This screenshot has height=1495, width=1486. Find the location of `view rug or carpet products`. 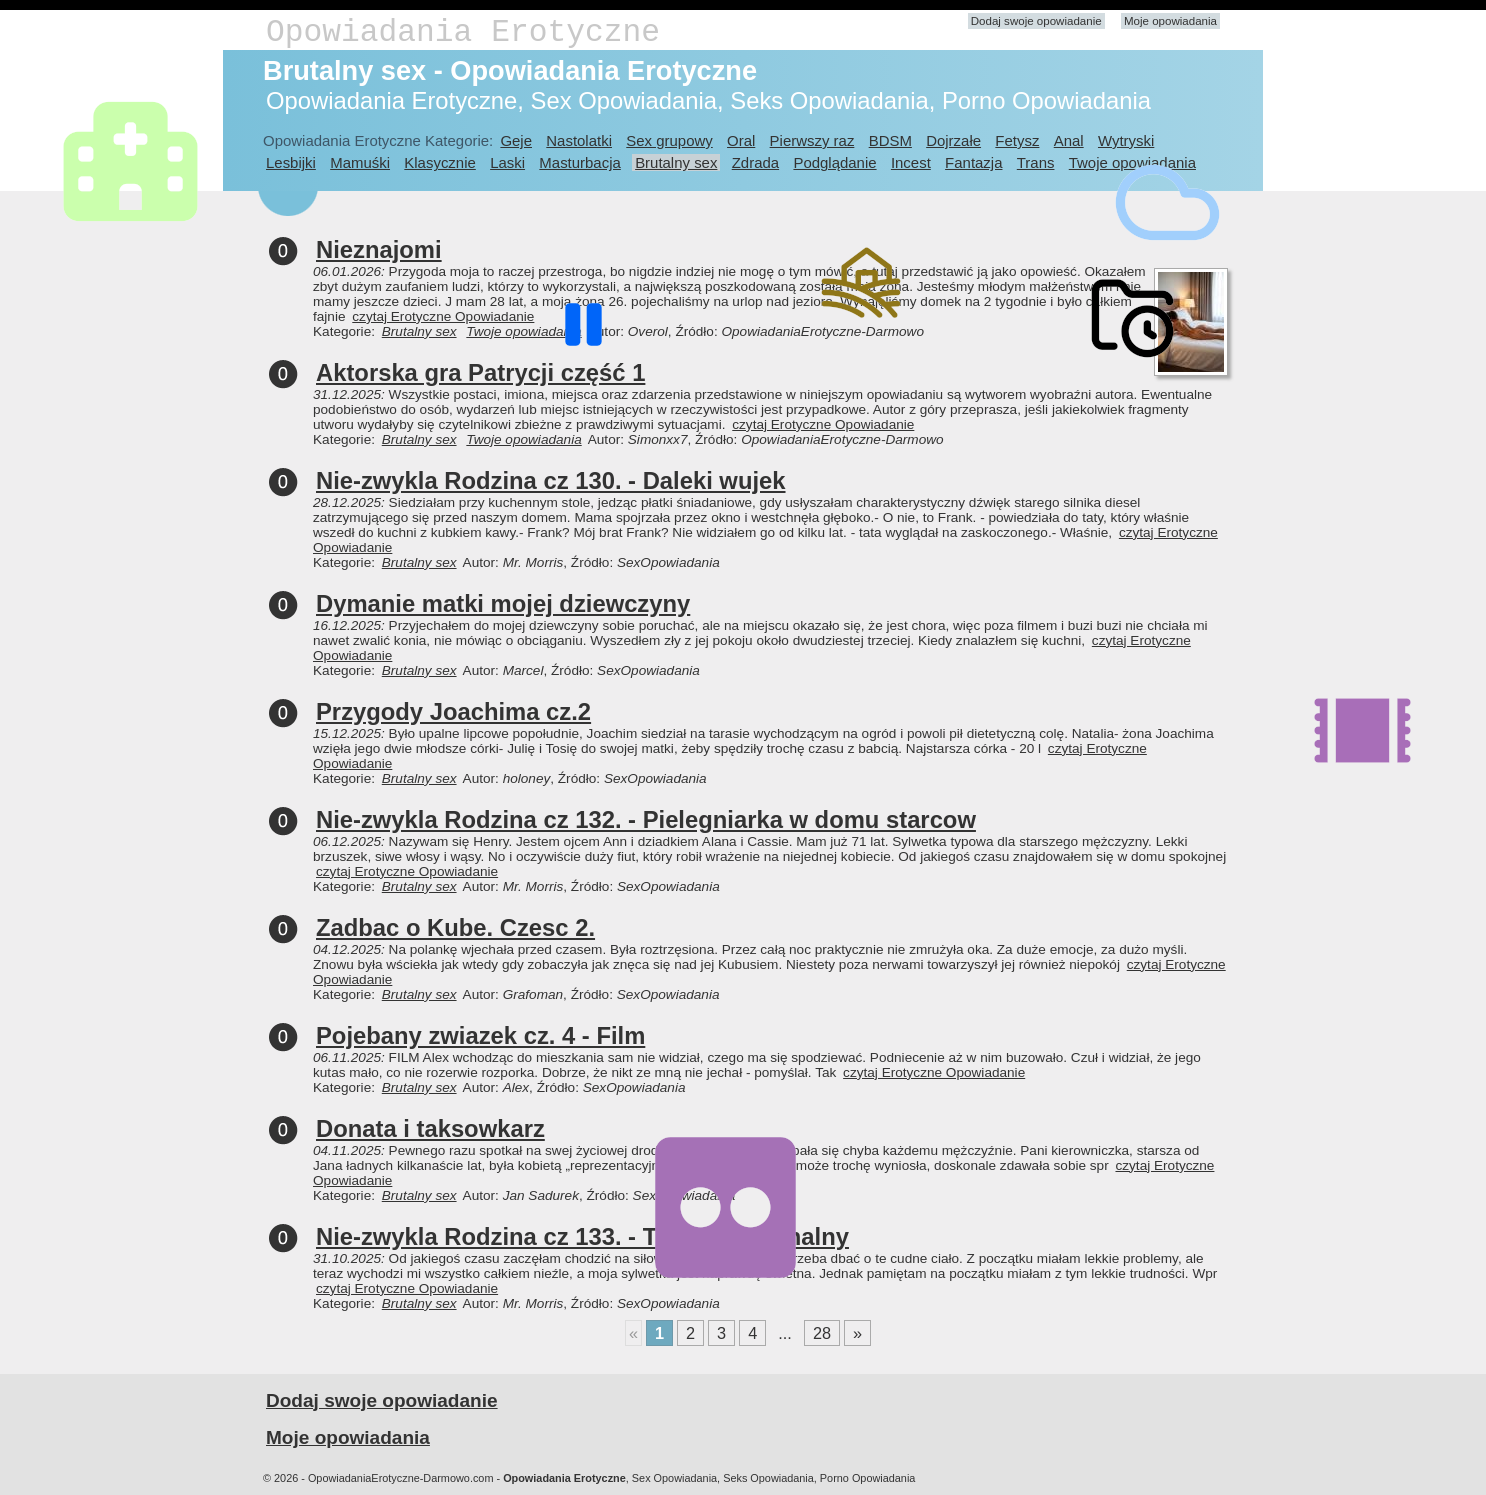

view rug or carpet products is located at coordinates (1362, 730).